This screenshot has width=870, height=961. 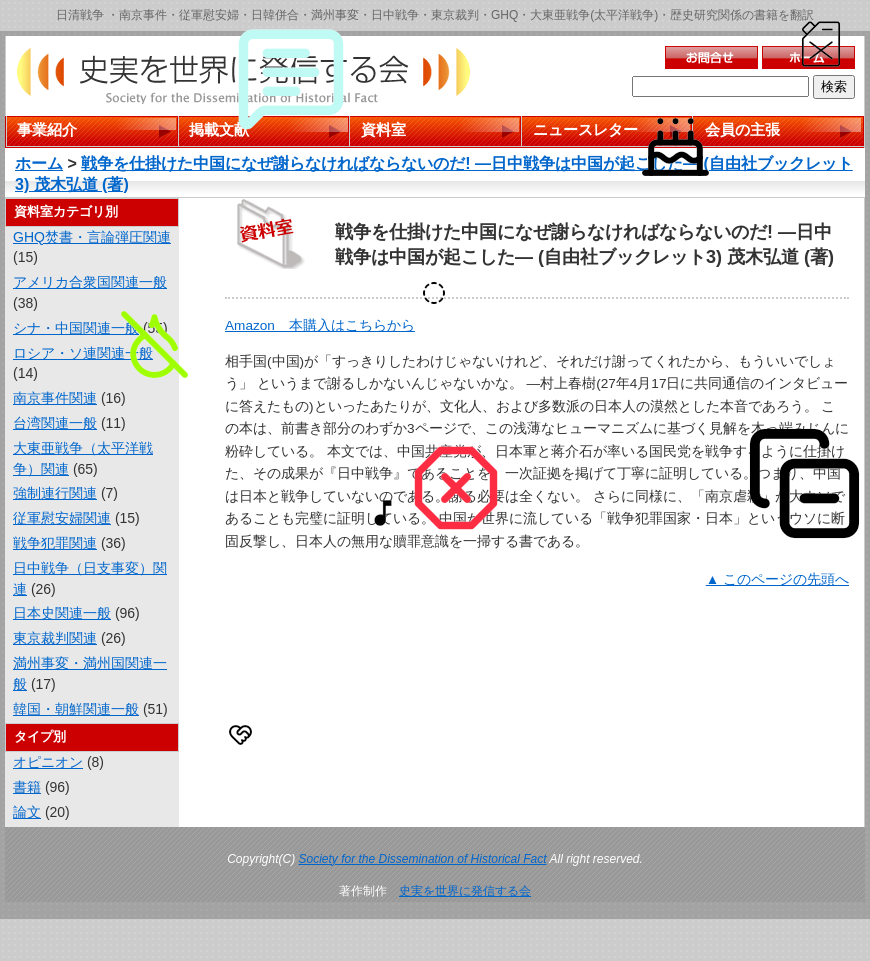 I want to click on stop or cancel an action, so click(x=456, y=488).